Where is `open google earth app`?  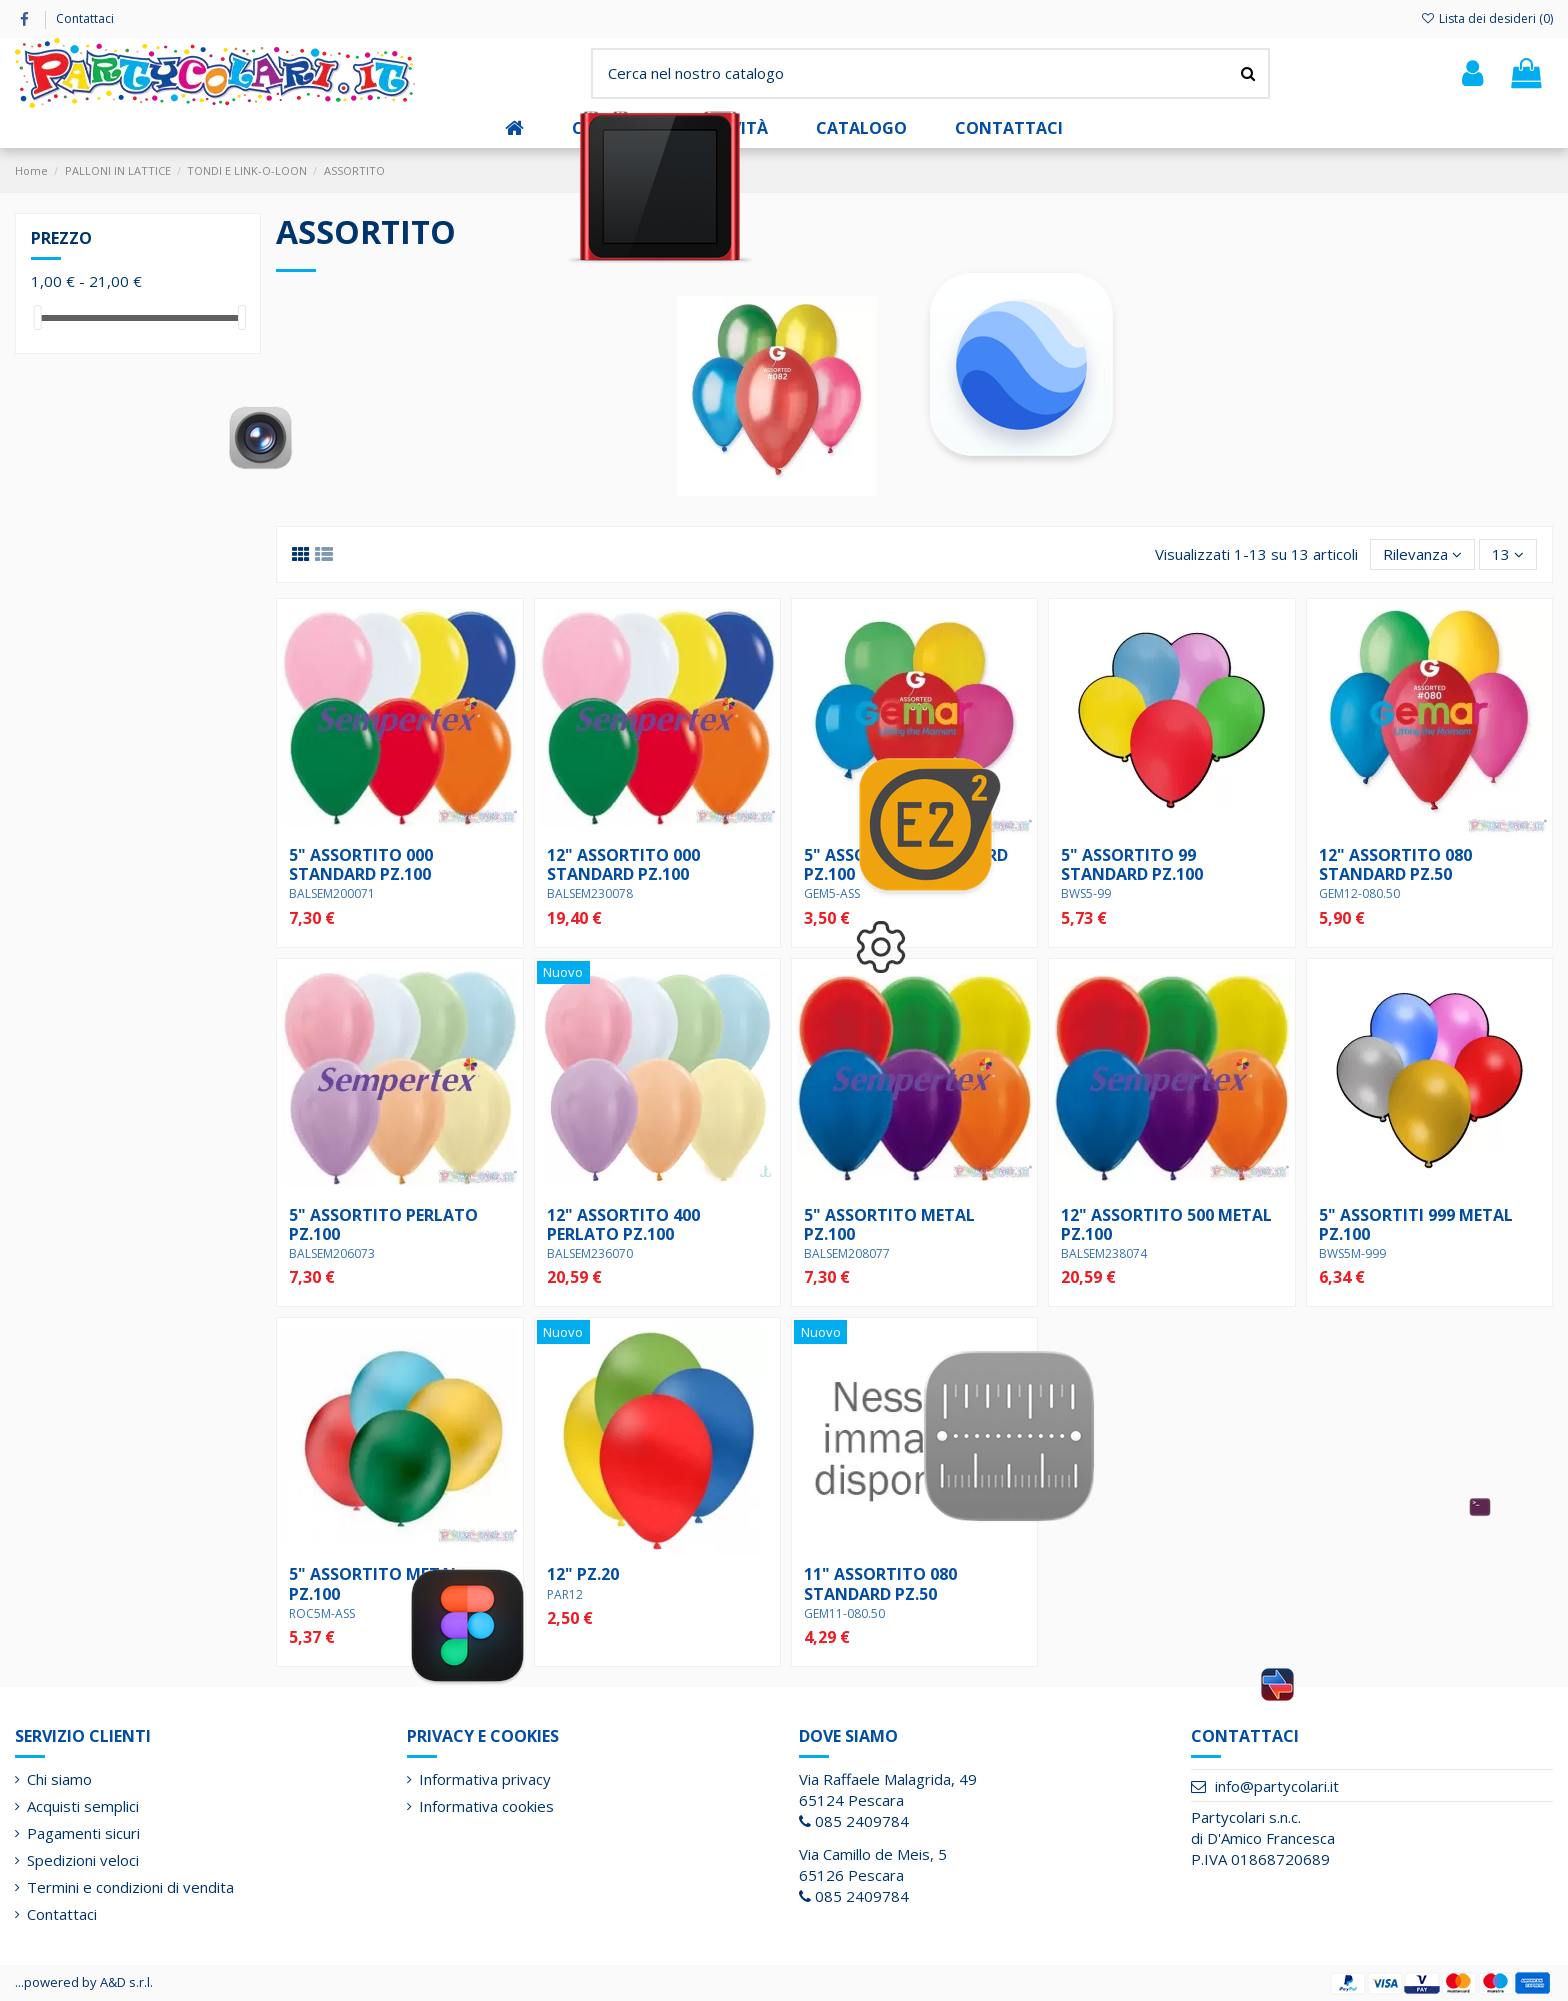
open google earth app is located at coordinates (1021, 364).